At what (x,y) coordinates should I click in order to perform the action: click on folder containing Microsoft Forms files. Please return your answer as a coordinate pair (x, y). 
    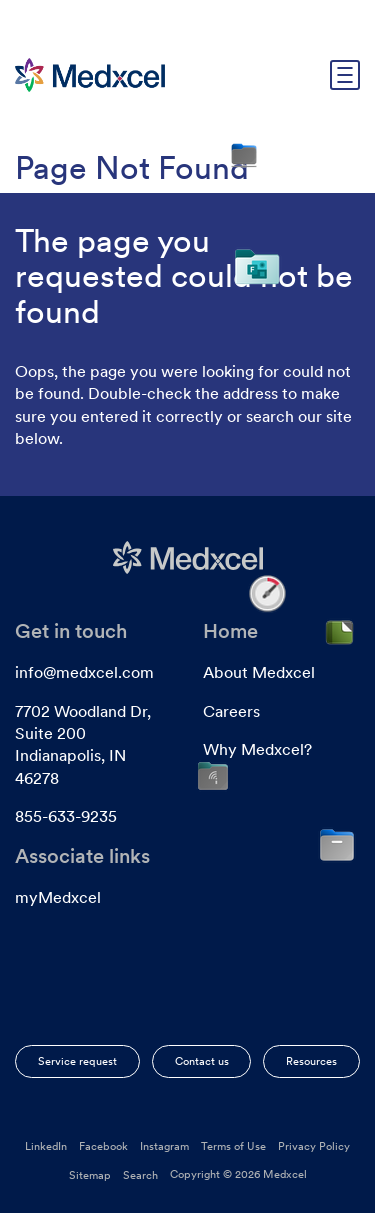
    Looking at the image, I should click on (257, 268).